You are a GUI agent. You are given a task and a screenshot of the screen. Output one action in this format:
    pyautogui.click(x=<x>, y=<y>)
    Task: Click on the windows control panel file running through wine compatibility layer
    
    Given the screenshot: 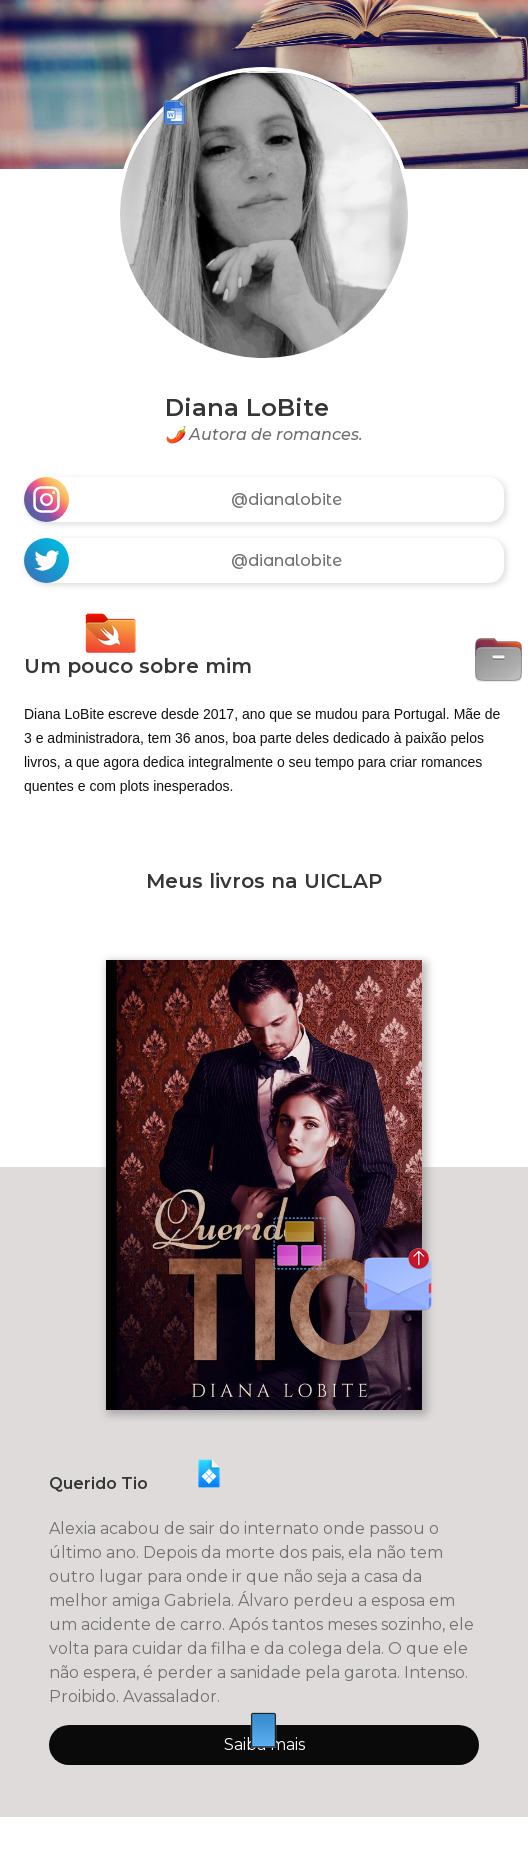 What is the action you would take?
    pyautogui.click(x=209, y=1474)
    